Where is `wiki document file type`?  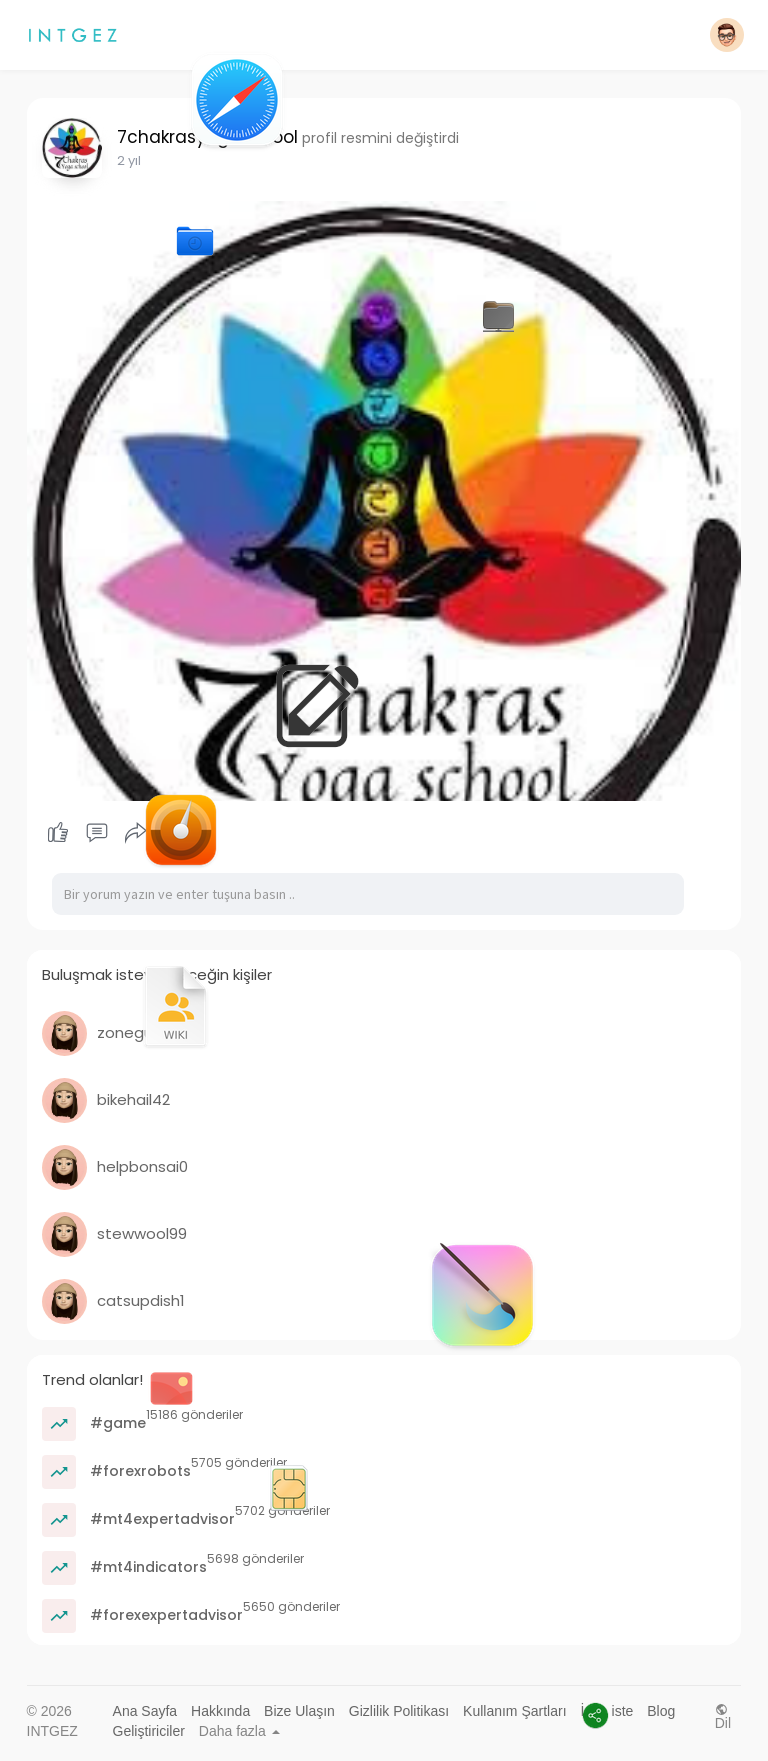
wiki document file type is located at coordinates (175, 1007).